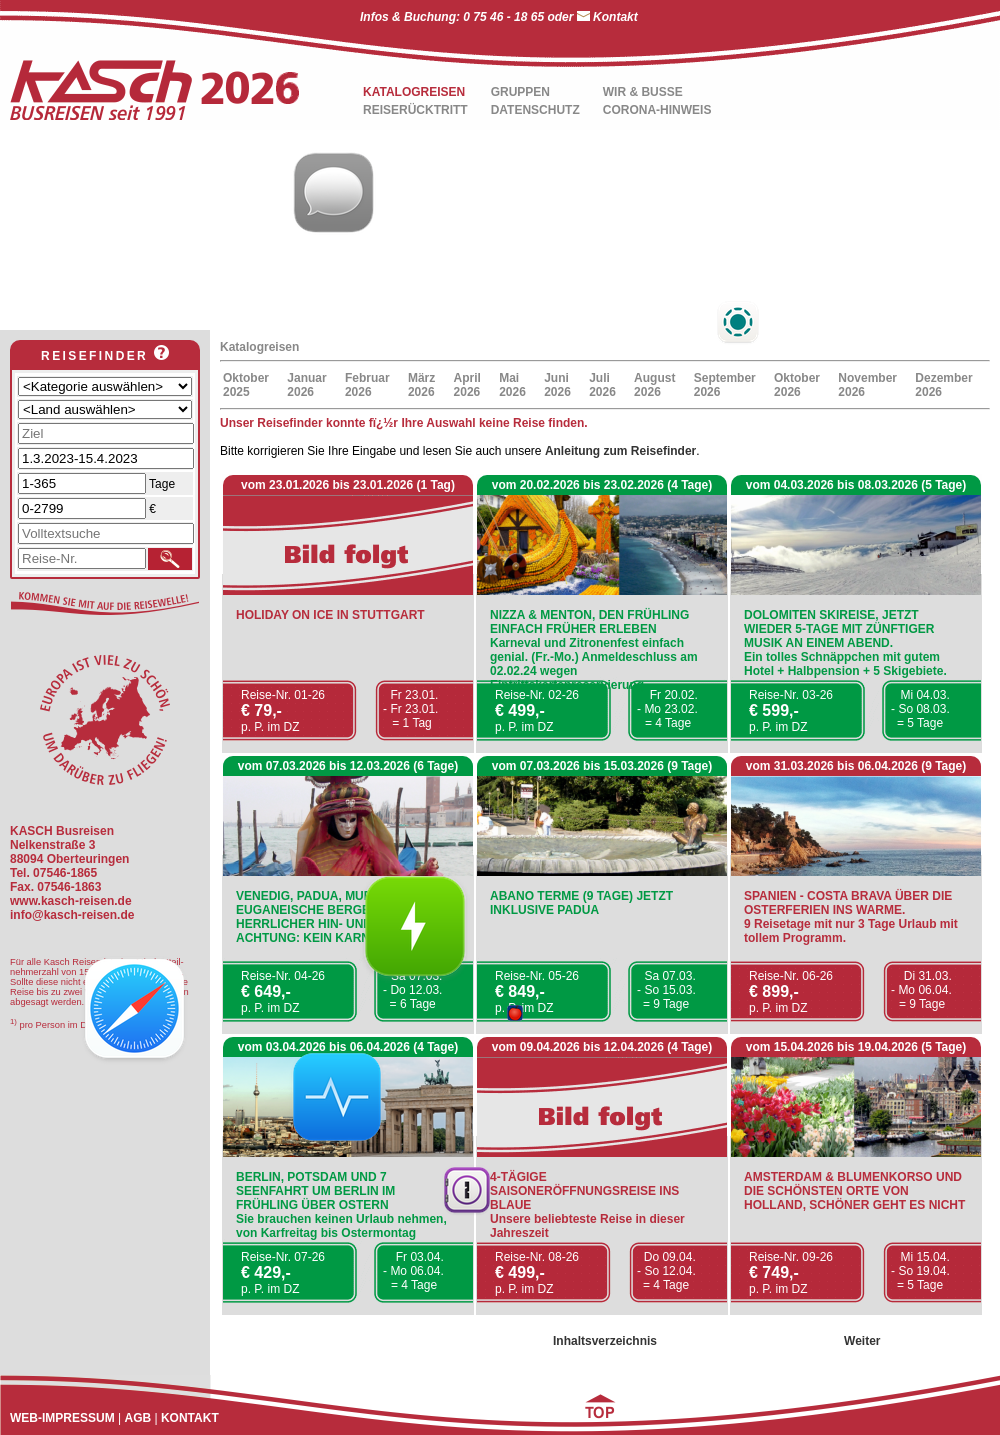  What do you see at coordinates (337, 1097) in the screenshot?
I see `open wxcas network statistics monitor` at bounding box center [337, 1097].